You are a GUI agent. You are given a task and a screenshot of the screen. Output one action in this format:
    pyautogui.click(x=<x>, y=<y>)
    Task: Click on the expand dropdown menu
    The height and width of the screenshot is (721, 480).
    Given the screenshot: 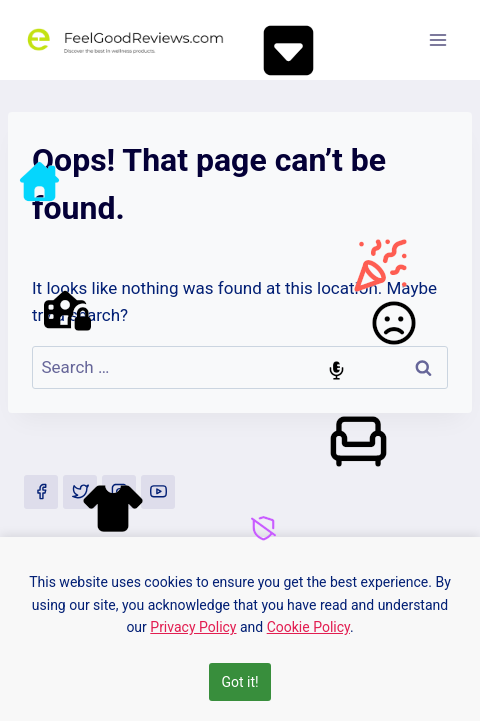 What is the action you would take?
    pyautogui.click(x=288, y=50)
    